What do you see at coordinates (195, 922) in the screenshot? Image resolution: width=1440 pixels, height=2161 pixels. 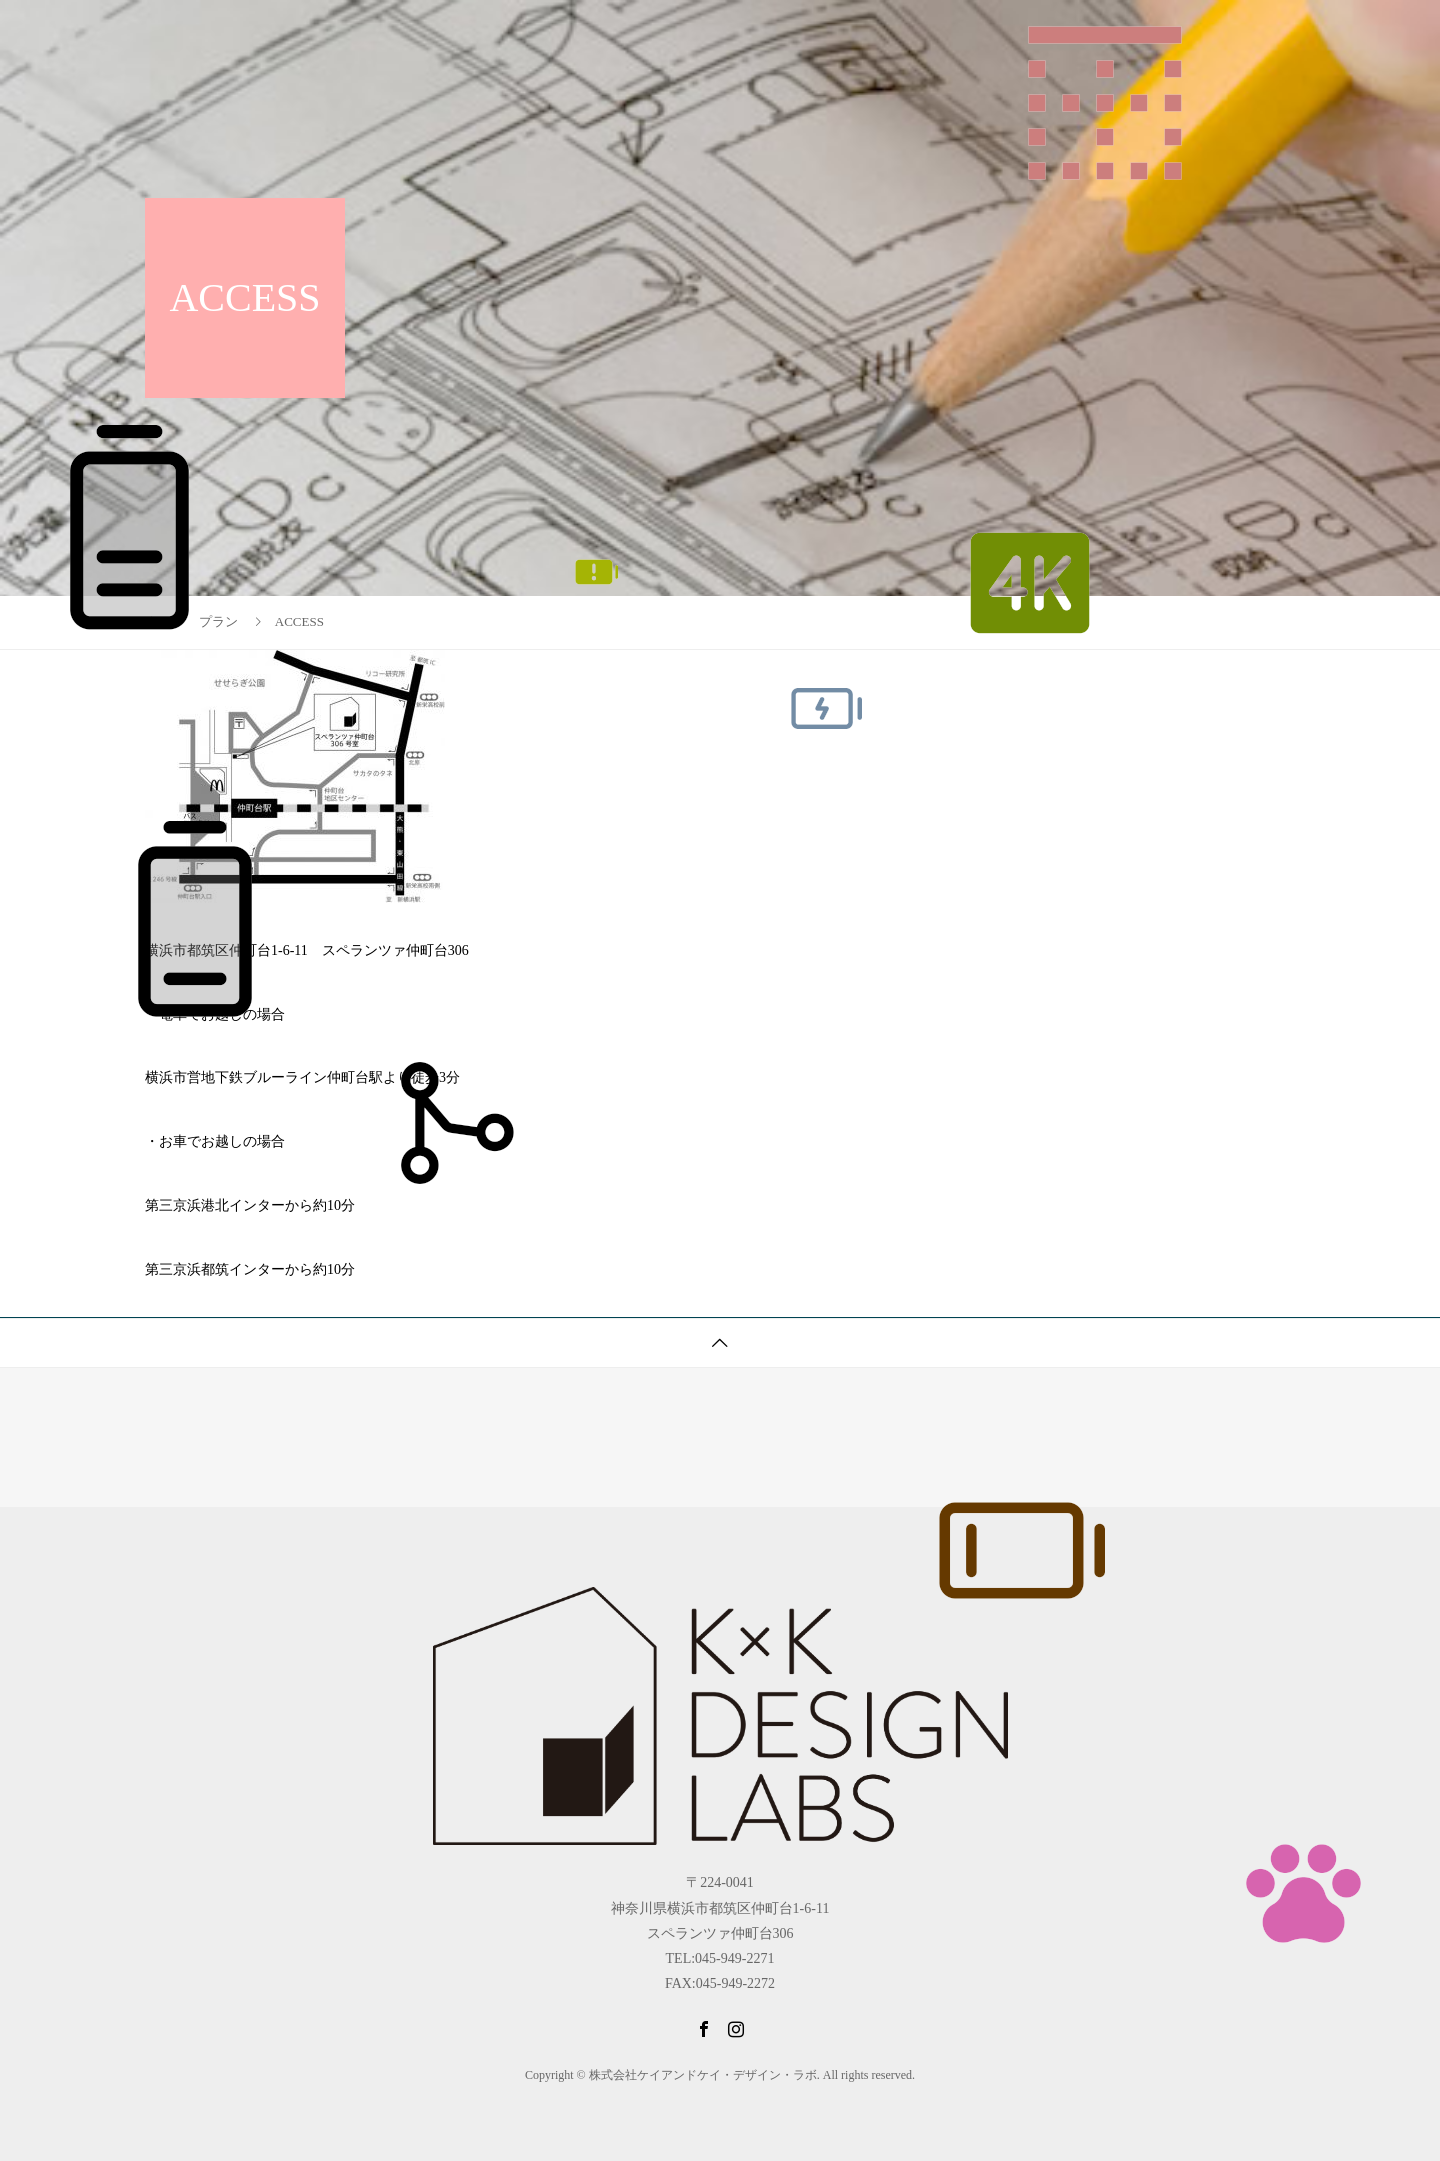 I see `indicates low battery level` at bounding box center [195, 922].